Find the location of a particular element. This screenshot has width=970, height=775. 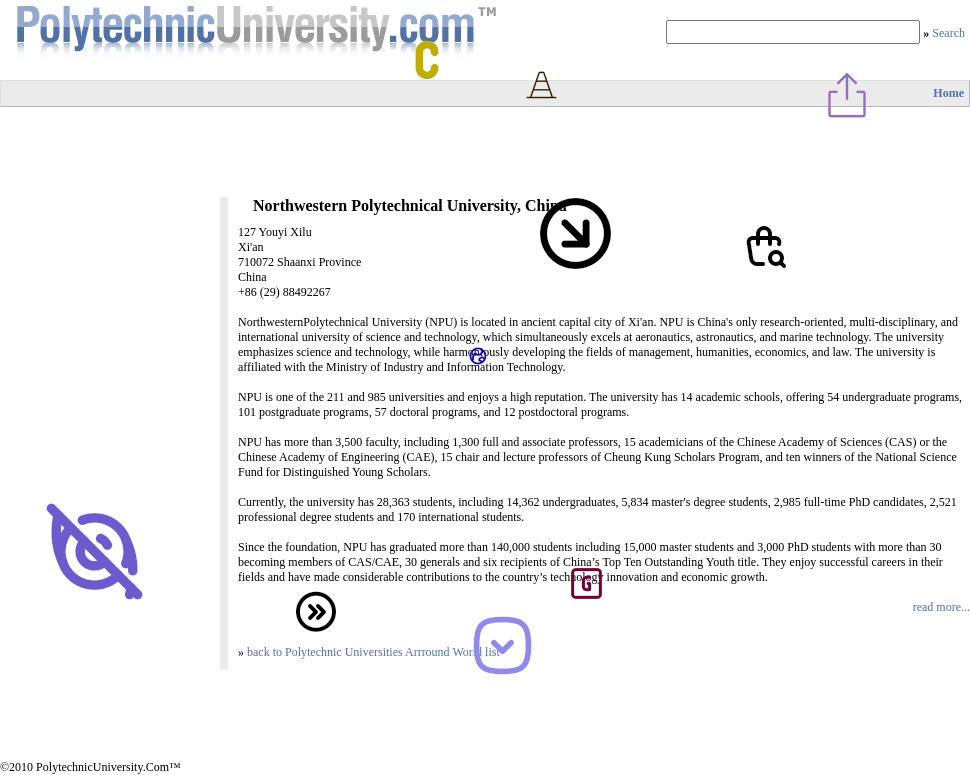

indicates a "C" grade or rating is located at coordinates (427, 60).